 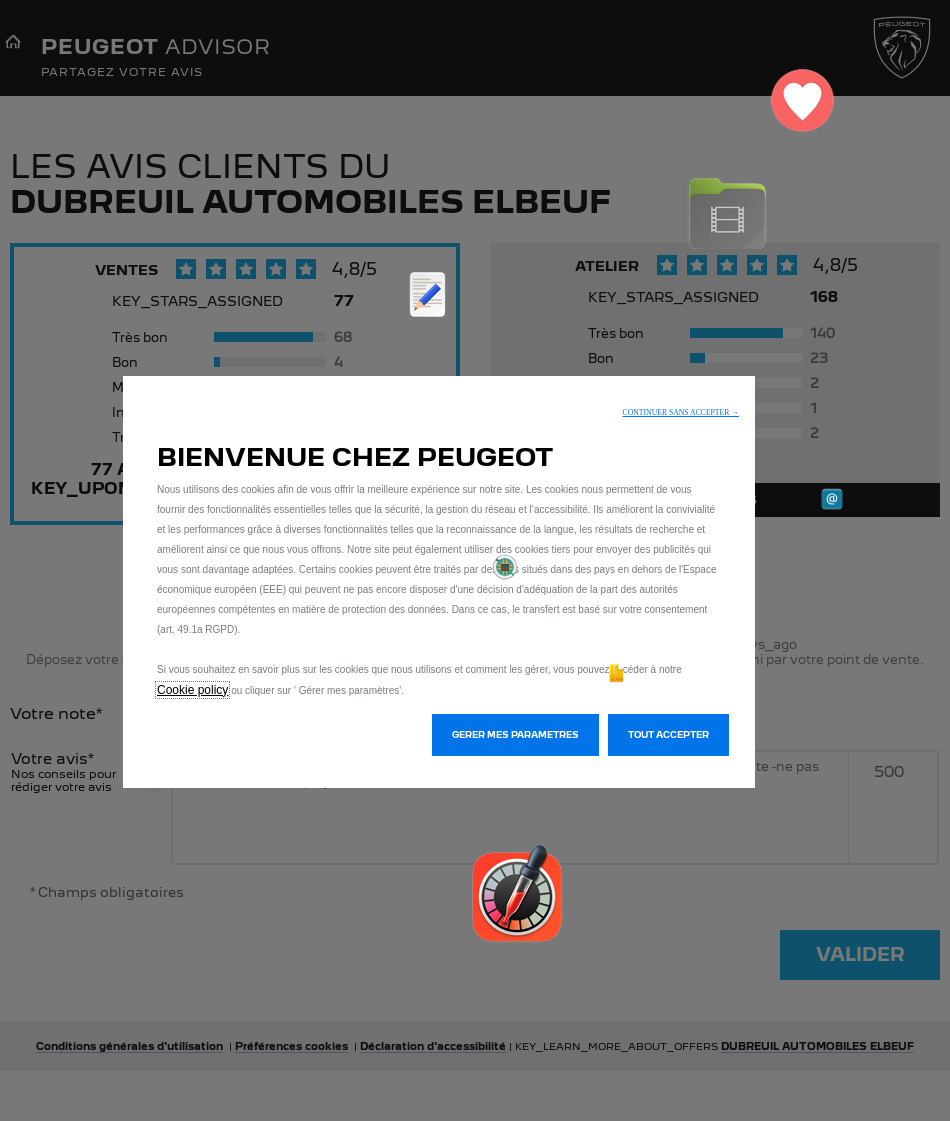 I want to click on open digital color meter utility, so click(x=517, y=897).